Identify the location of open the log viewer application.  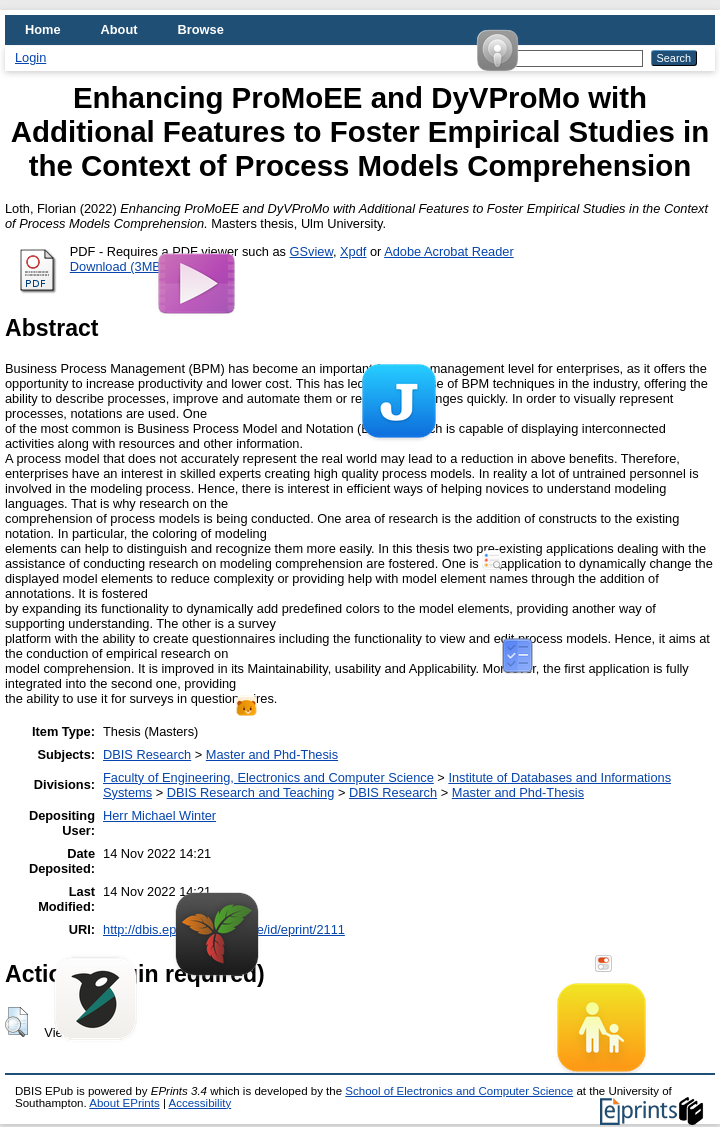
(492, 560).